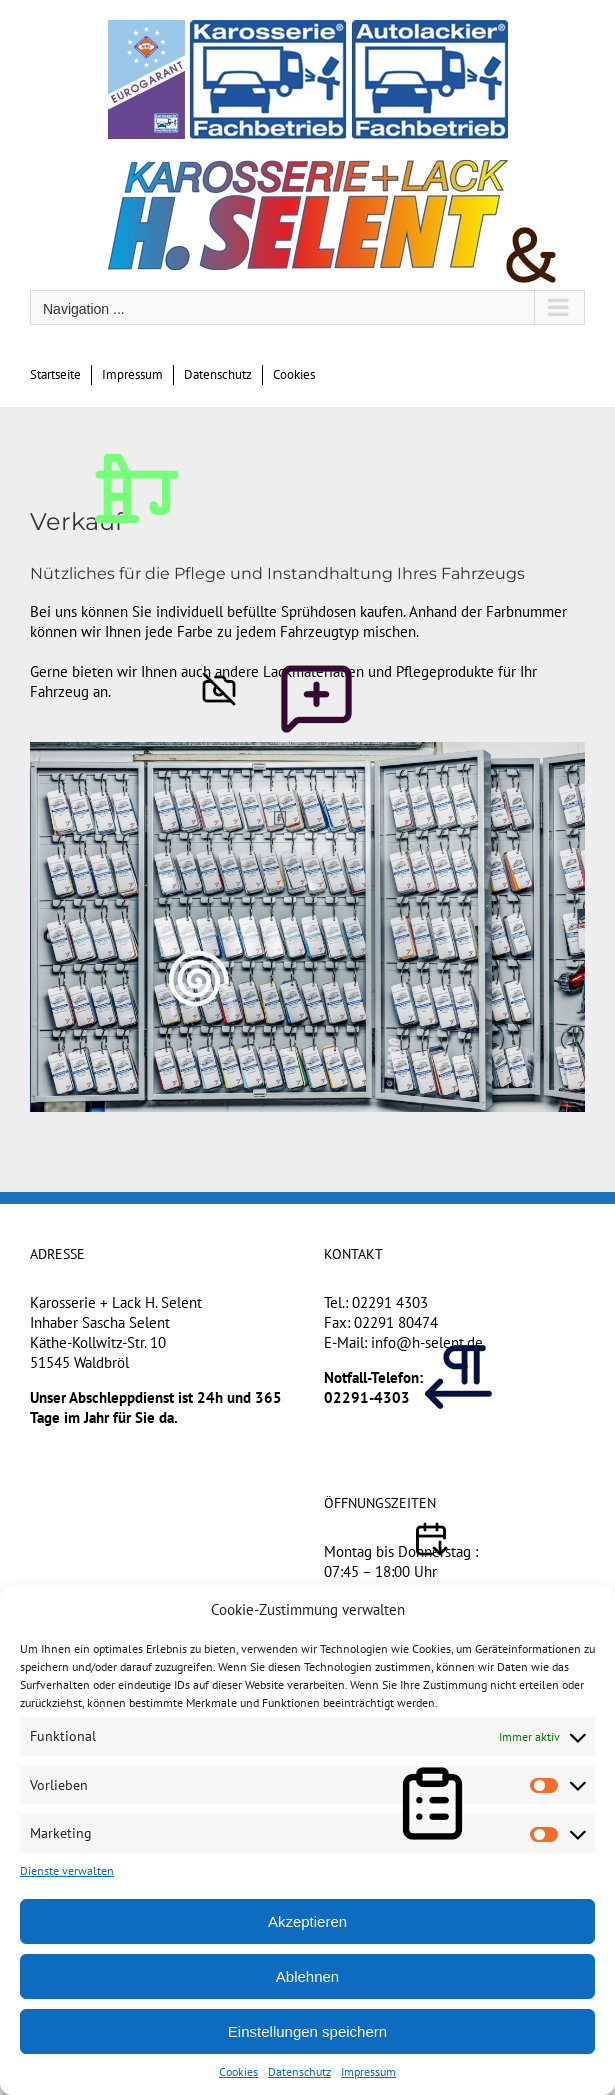  Describe the element at coordinates (432, 1803) in the screenshot. I see `view task list or checklist` at that location.